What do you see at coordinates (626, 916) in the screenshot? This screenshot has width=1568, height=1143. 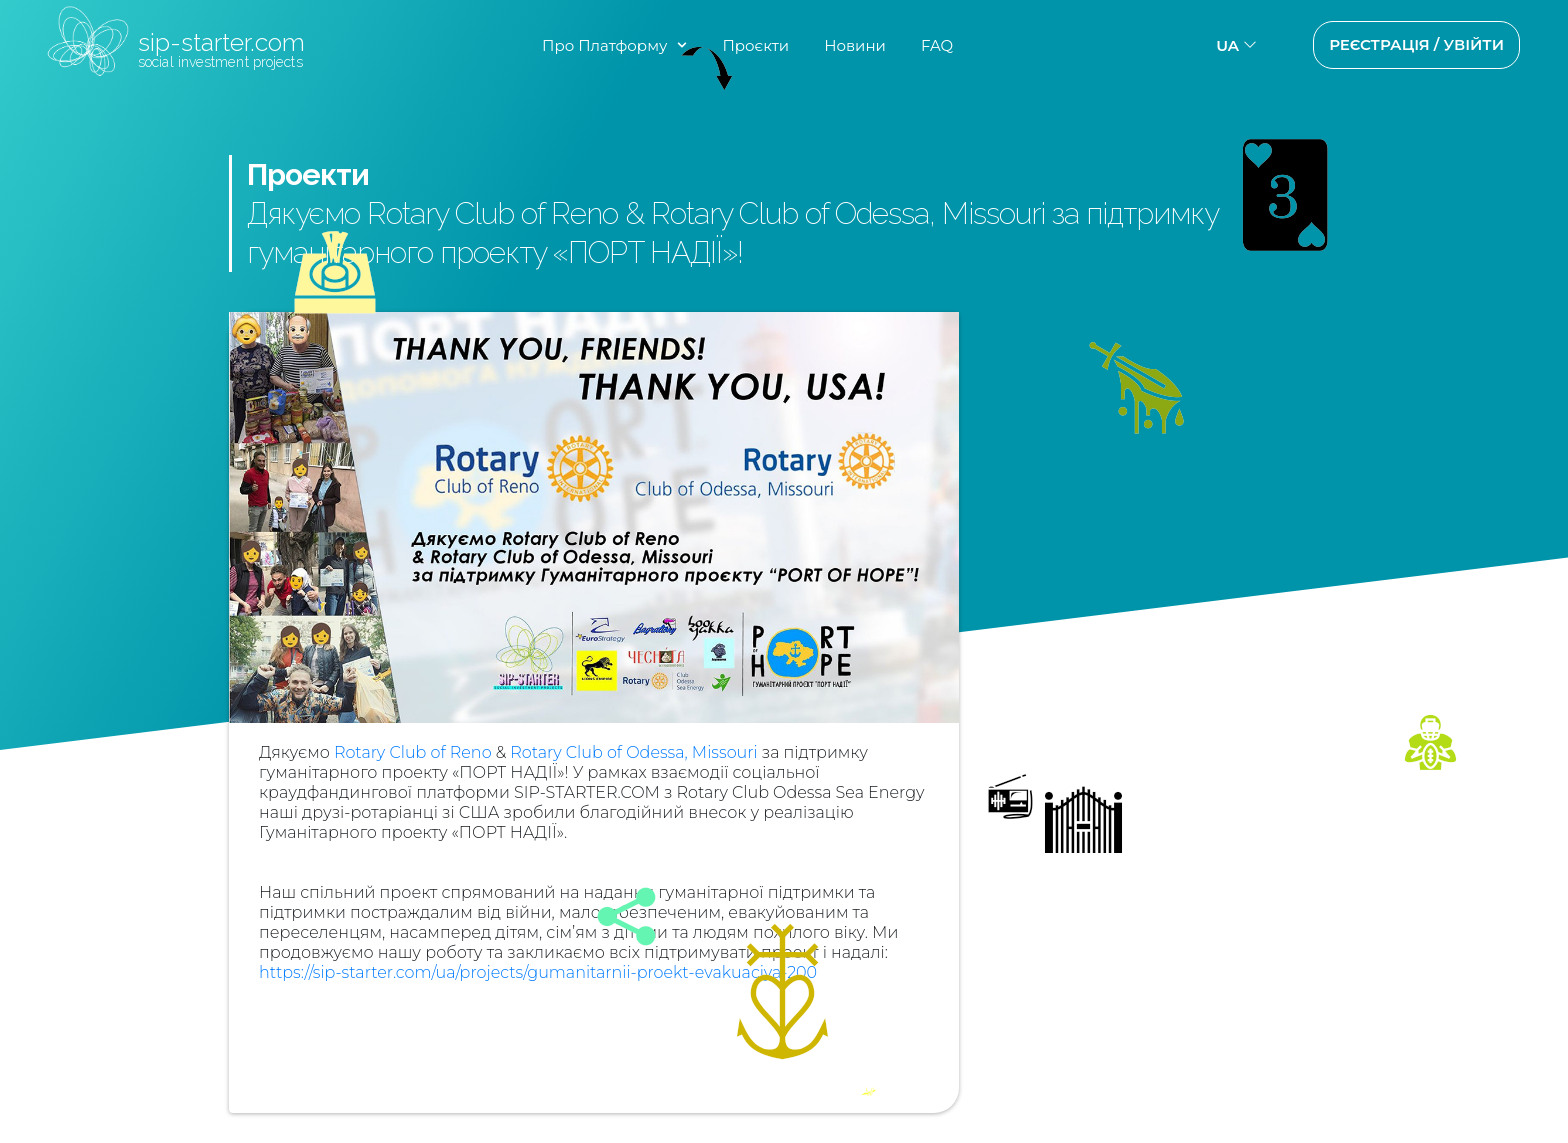 I see `share this content` at bounding box center [626, 916].